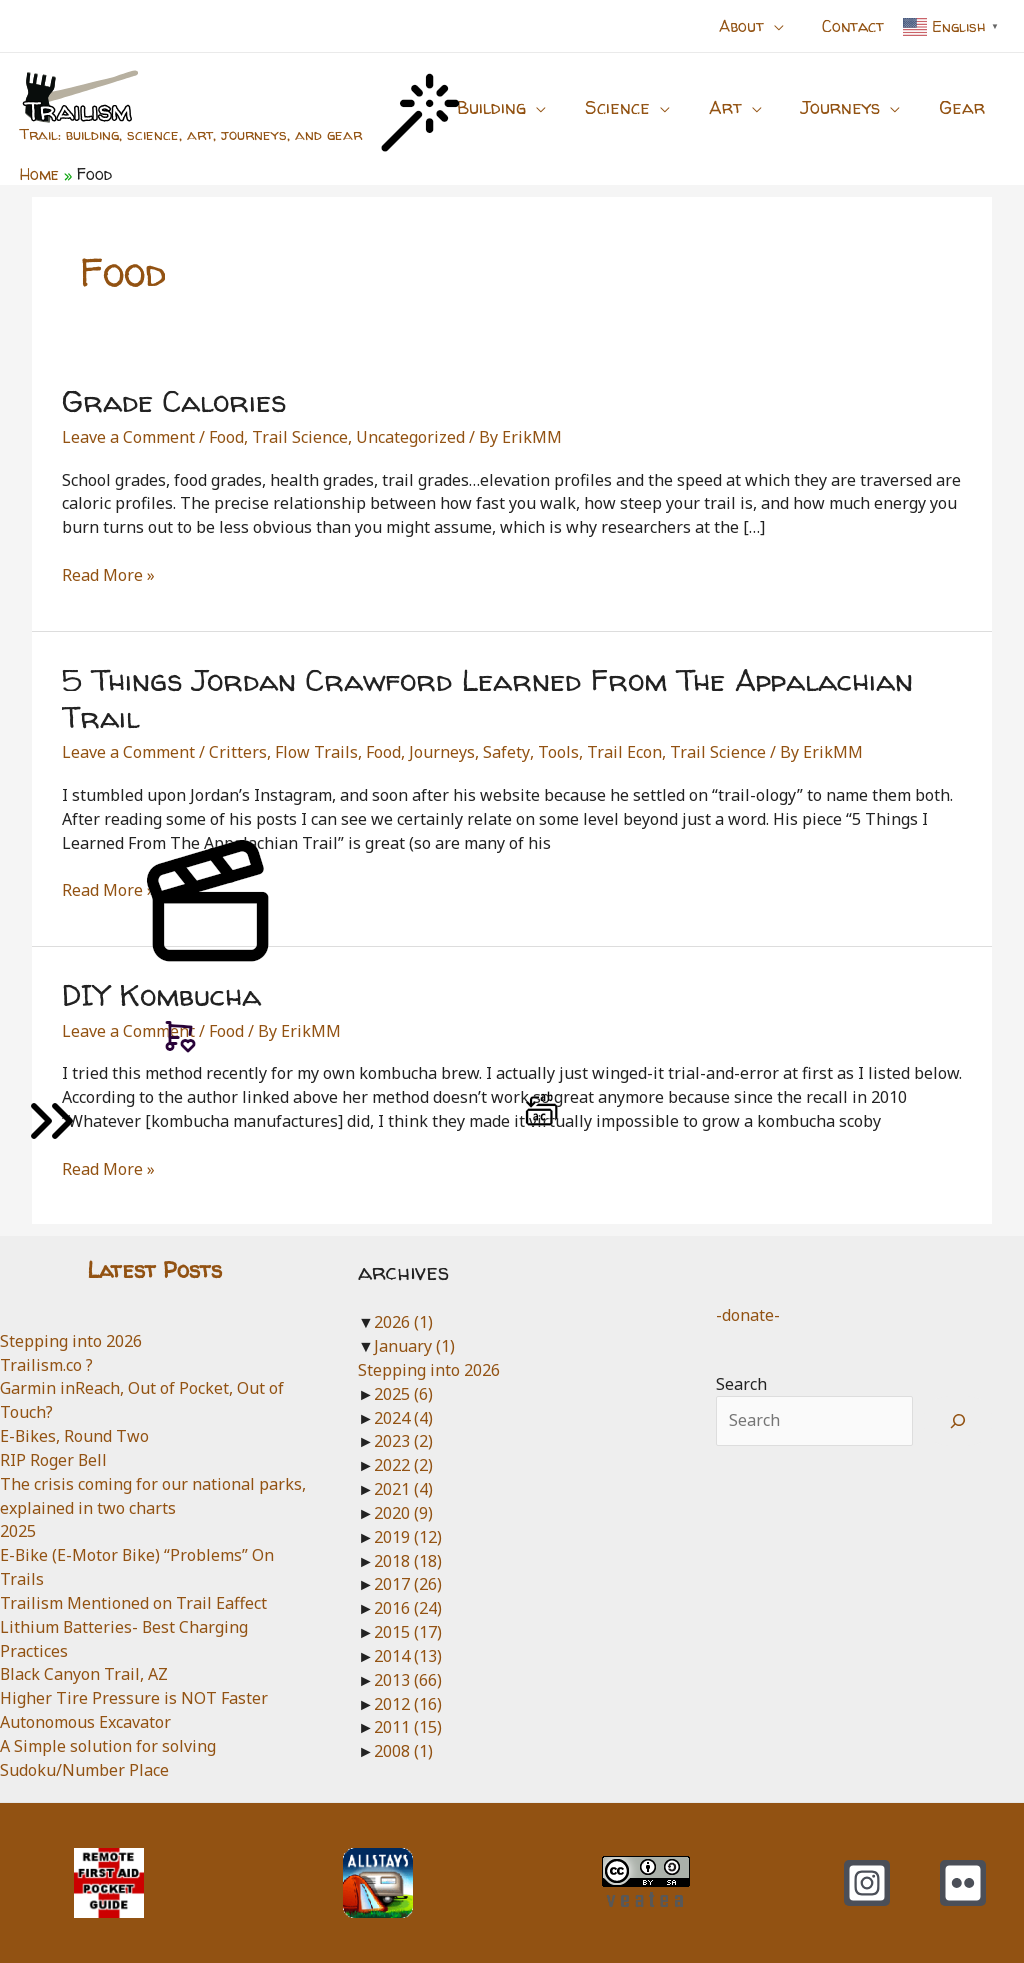 The width and height of the screenshot is (1024, 1963). What do you see at coordinates (210, 903) in the screenshot?
I see `access video or movie content` at bounding box center [210, 903].